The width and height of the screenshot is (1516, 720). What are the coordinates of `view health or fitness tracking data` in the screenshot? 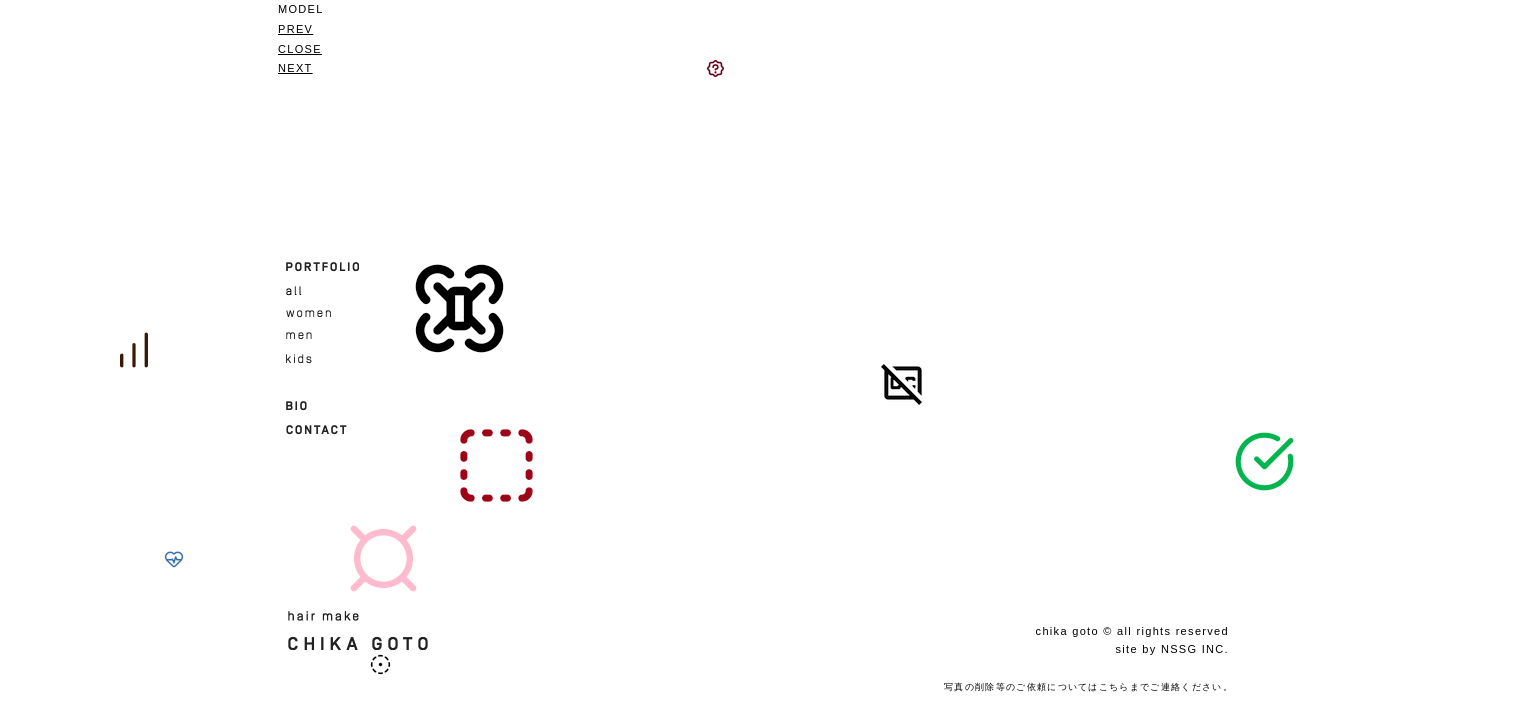 It's located at (174, 559).